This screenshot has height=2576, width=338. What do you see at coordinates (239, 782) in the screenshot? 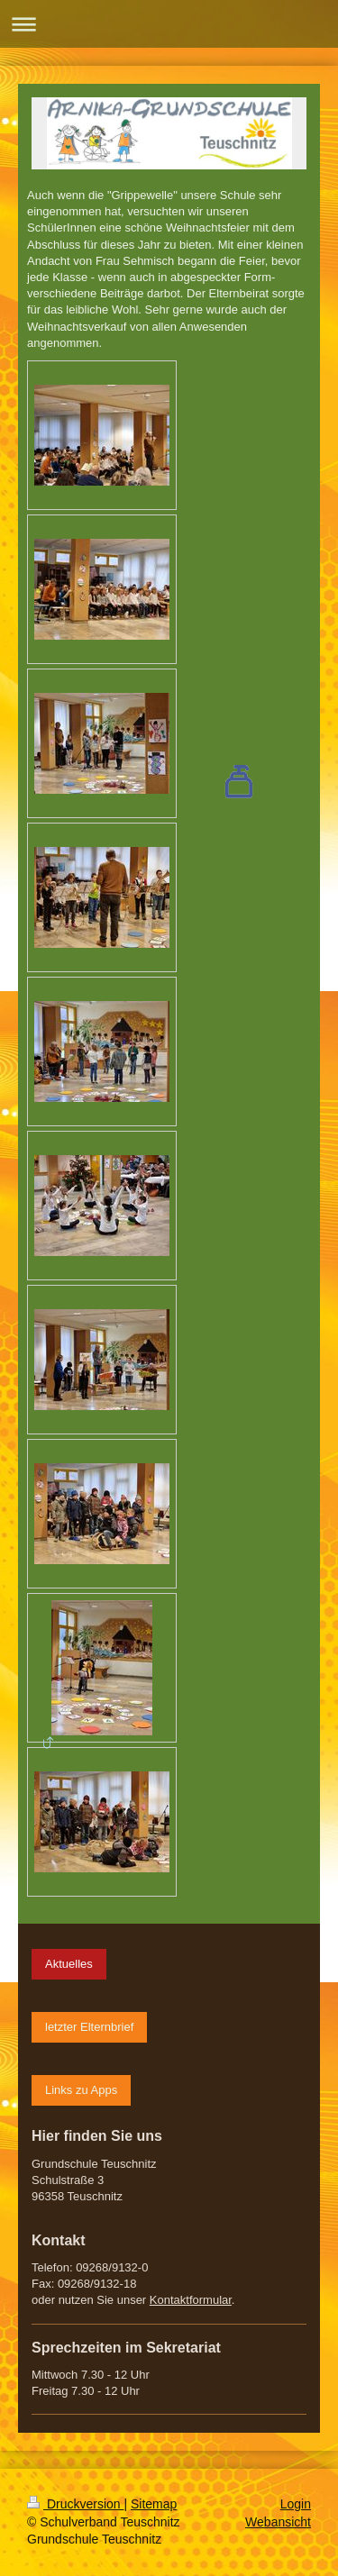
I see `access hand washing or hygiene instructions` at bounding box center [239, 782].